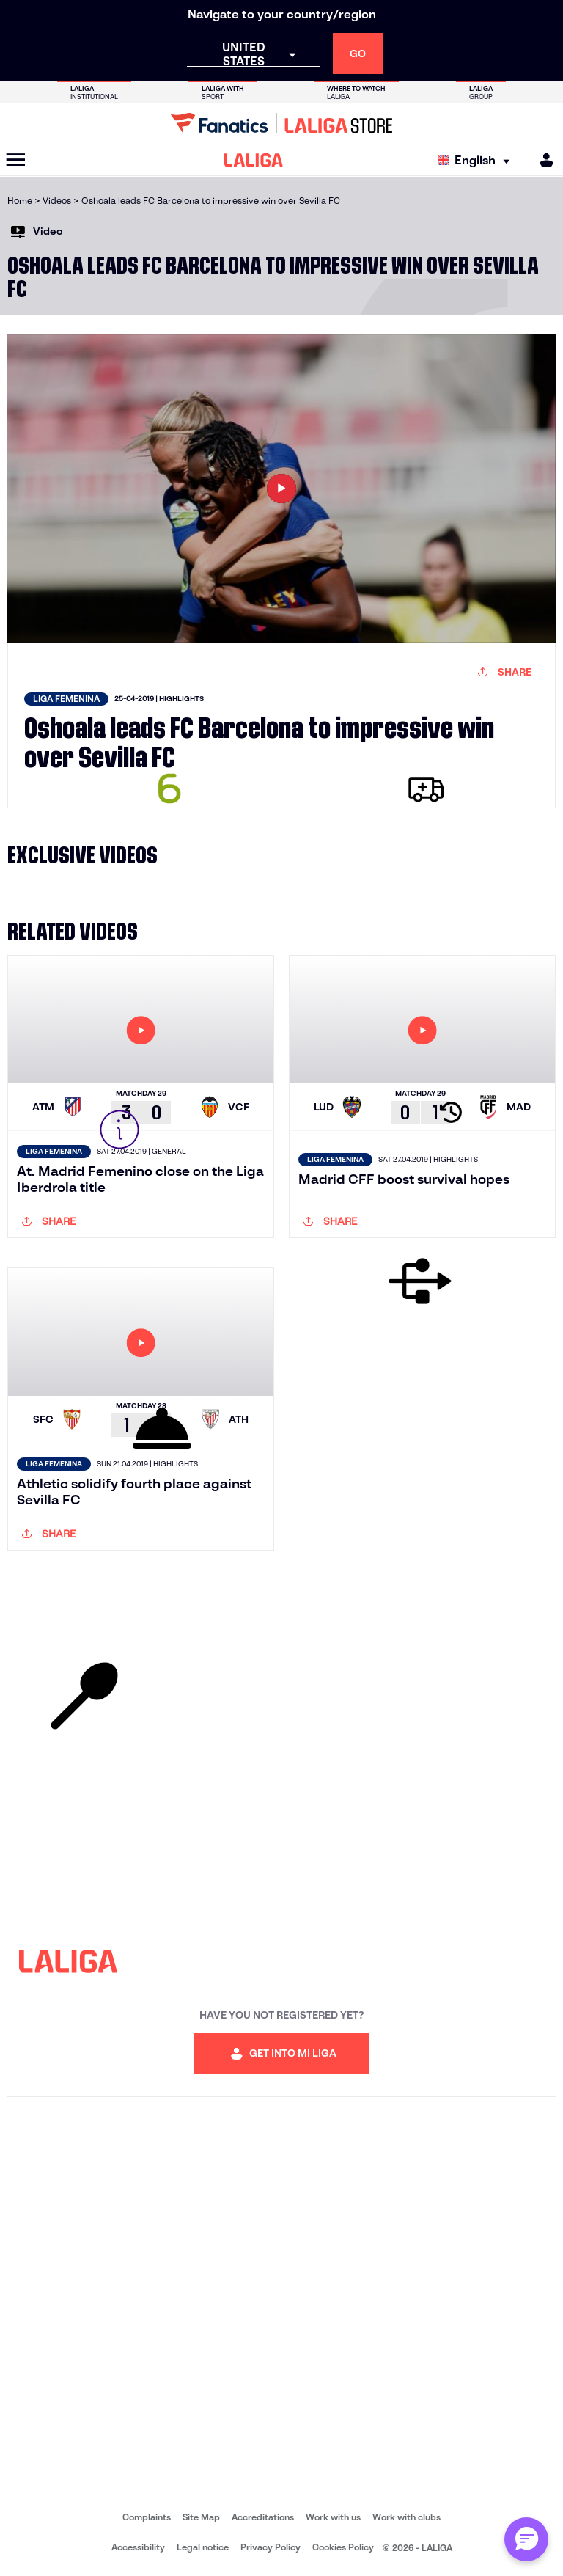  What do you see at coordinates (170, 788) in the screenshot?
I see `indicates the number six in a list or count` at bounding box center [170, 788].